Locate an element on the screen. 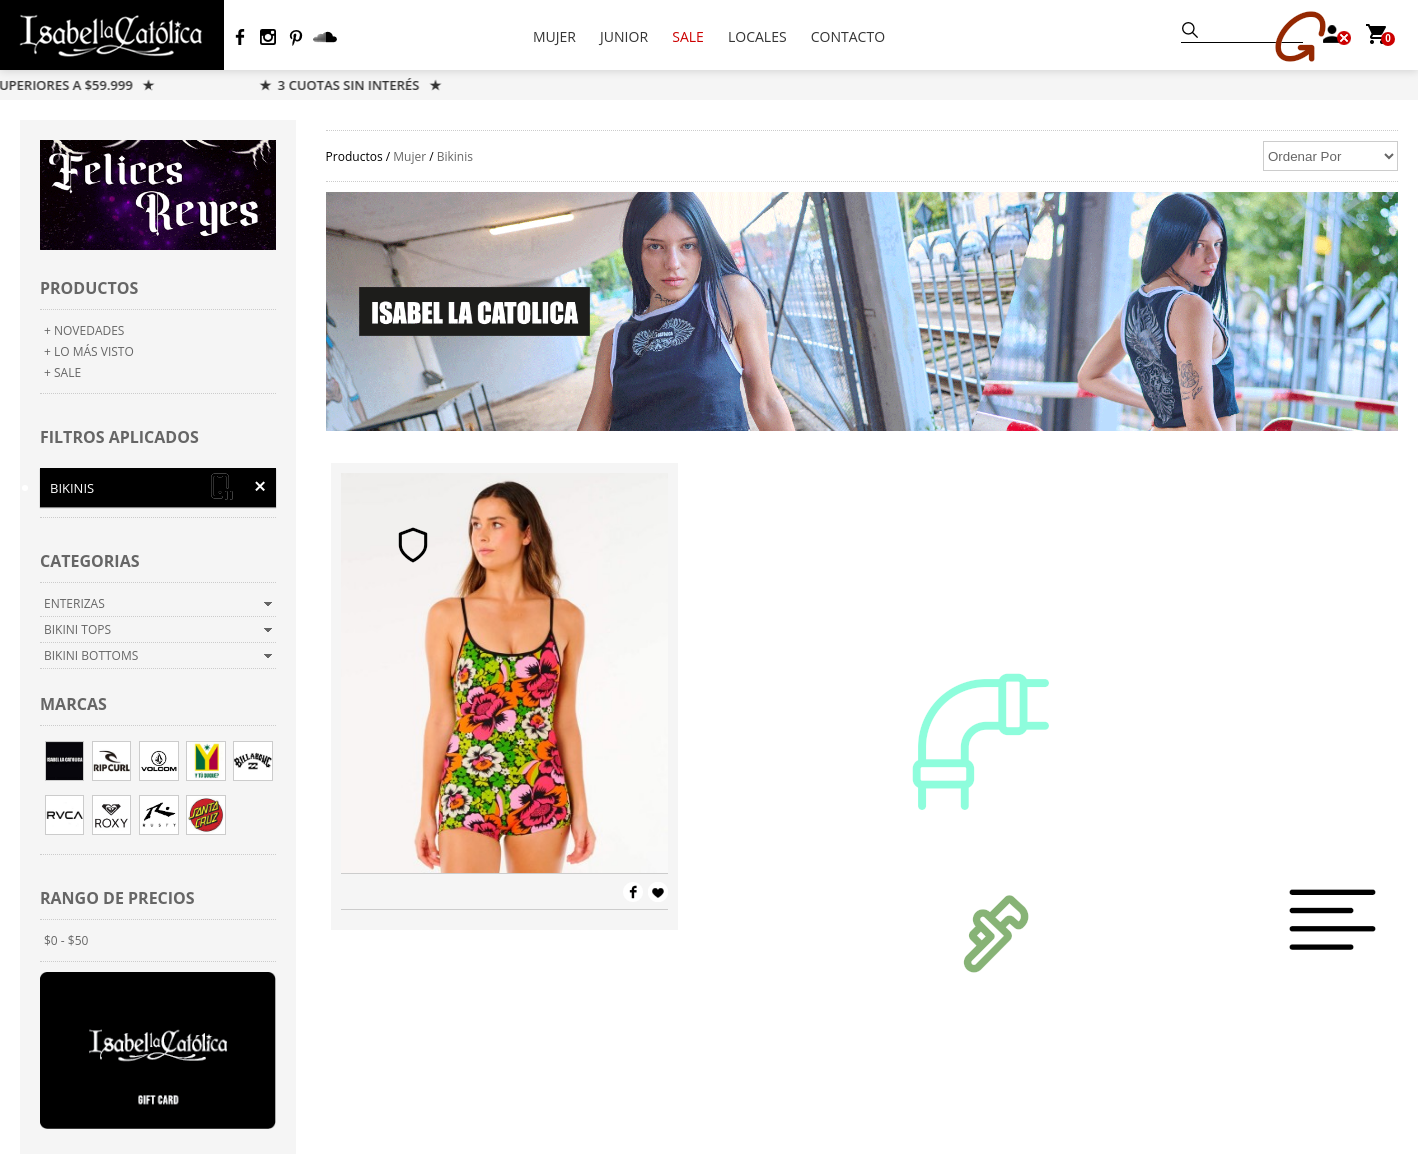  access security settings is located at coordinates (413, 545).